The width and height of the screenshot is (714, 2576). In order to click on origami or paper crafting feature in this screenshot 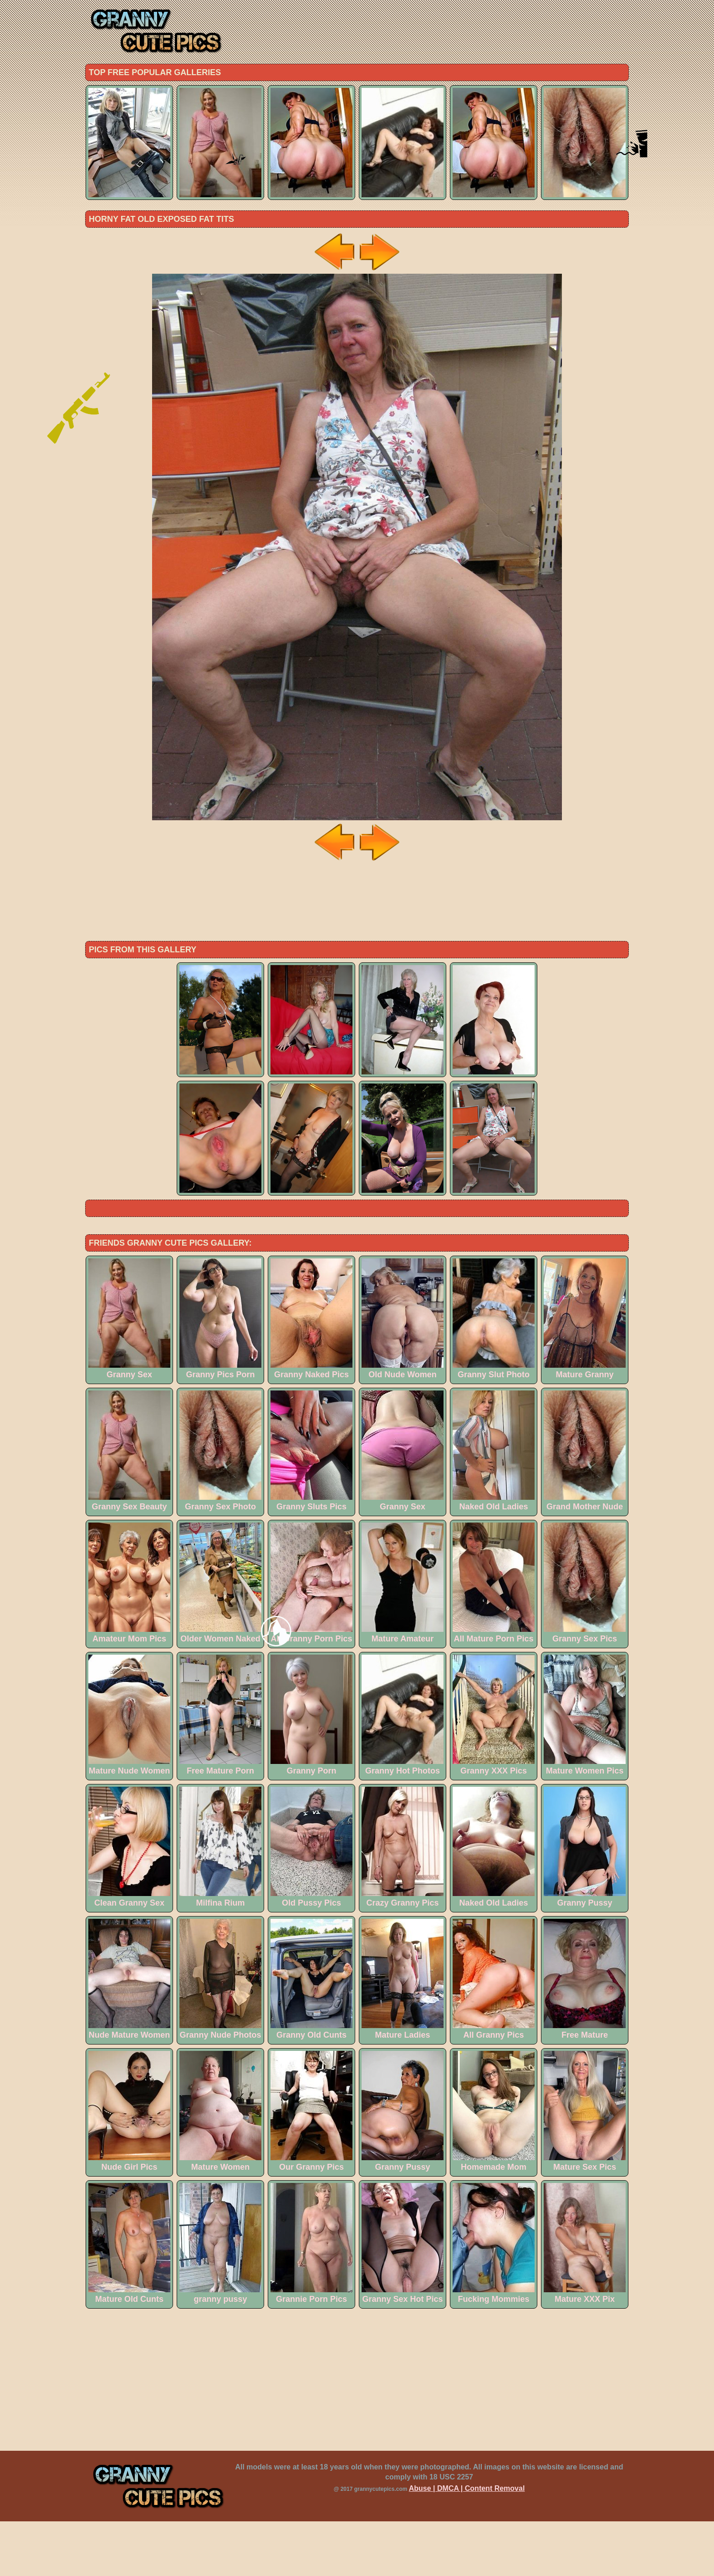, I will do `click(235, 159)`.